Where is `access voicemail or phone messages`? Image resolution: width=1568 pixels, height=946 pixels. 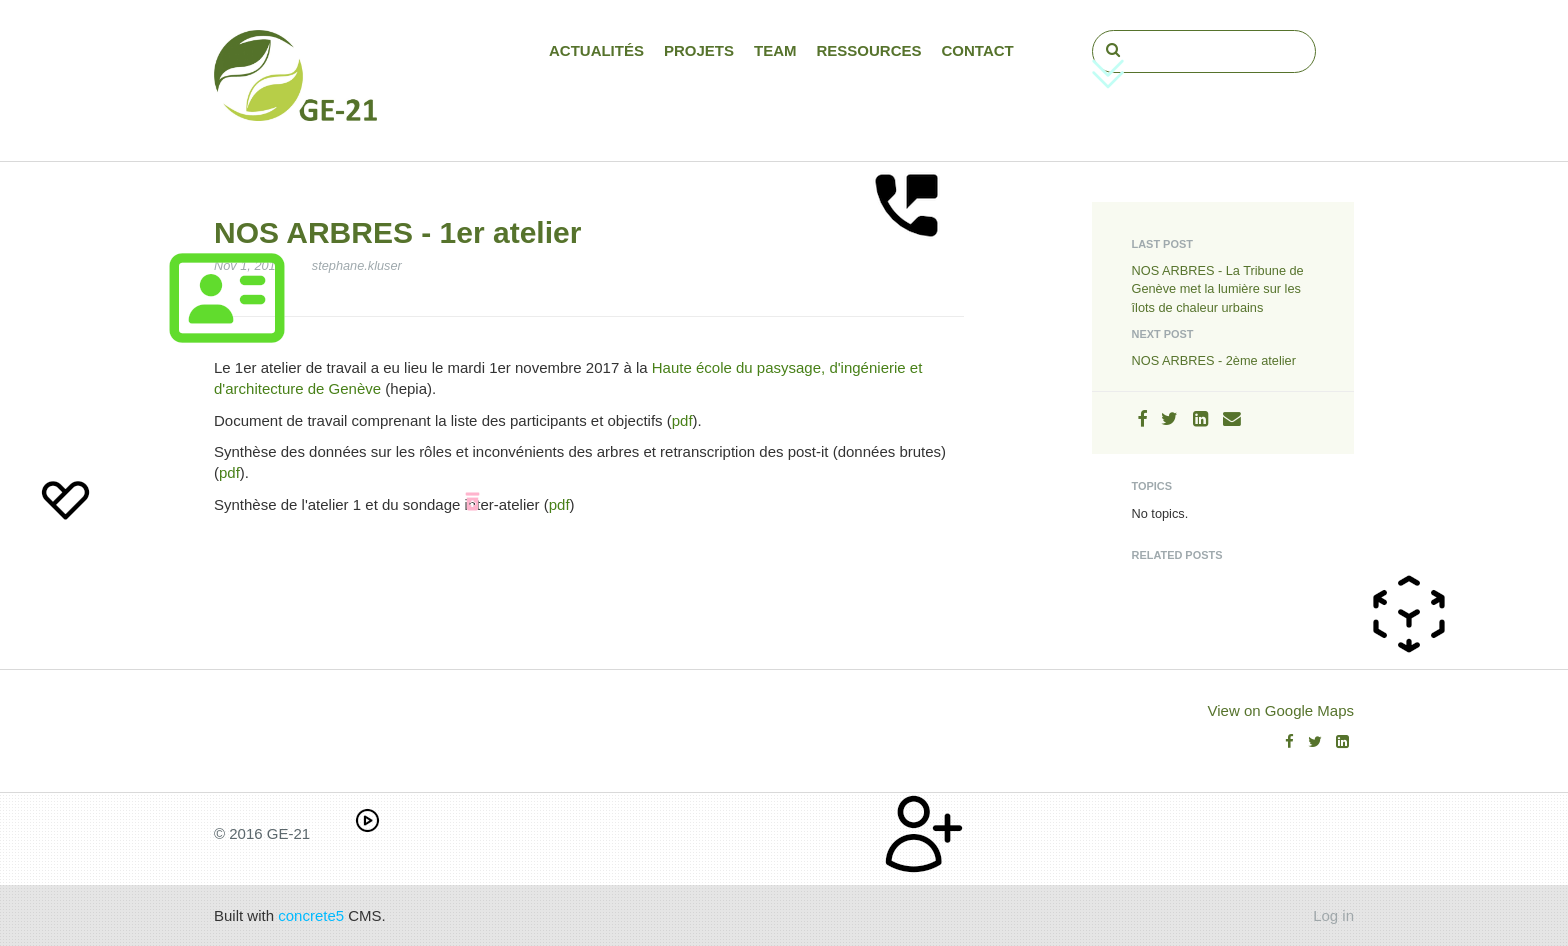 access voicemail or phone messages is located at coordinates (906, 205).